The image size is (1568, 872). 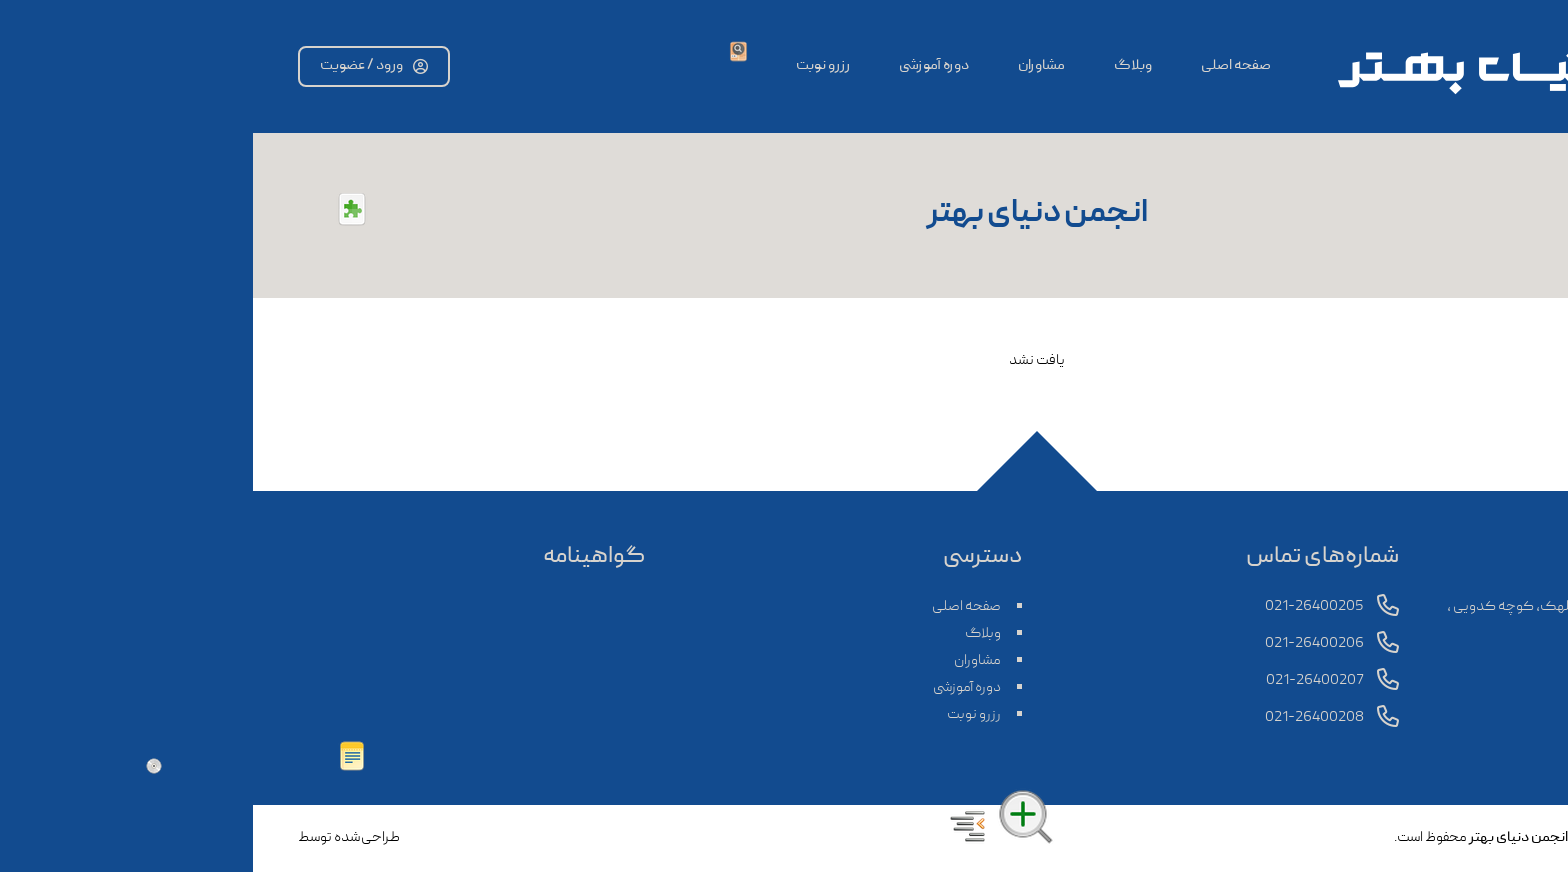 I want to click on zoom in on the current view, so click(x=1026, y=817).